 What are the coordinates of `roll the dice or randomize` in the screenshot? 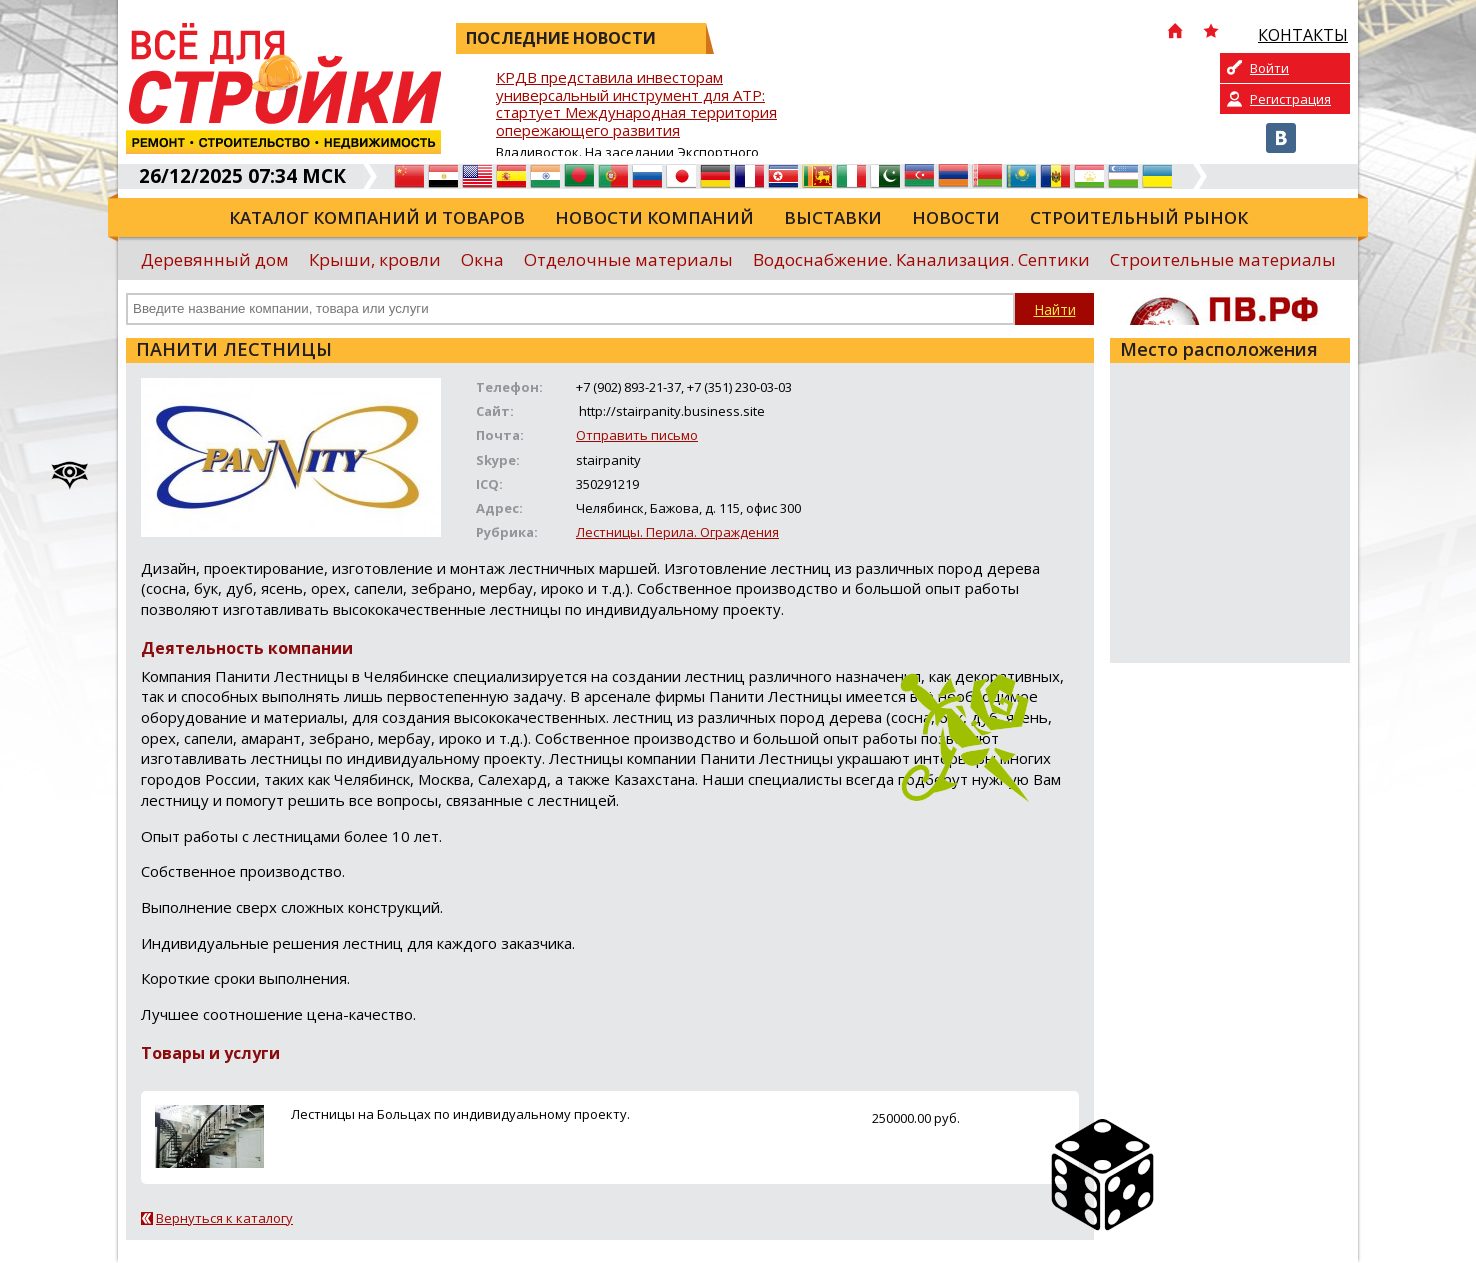 It's located at (1102, 1175).